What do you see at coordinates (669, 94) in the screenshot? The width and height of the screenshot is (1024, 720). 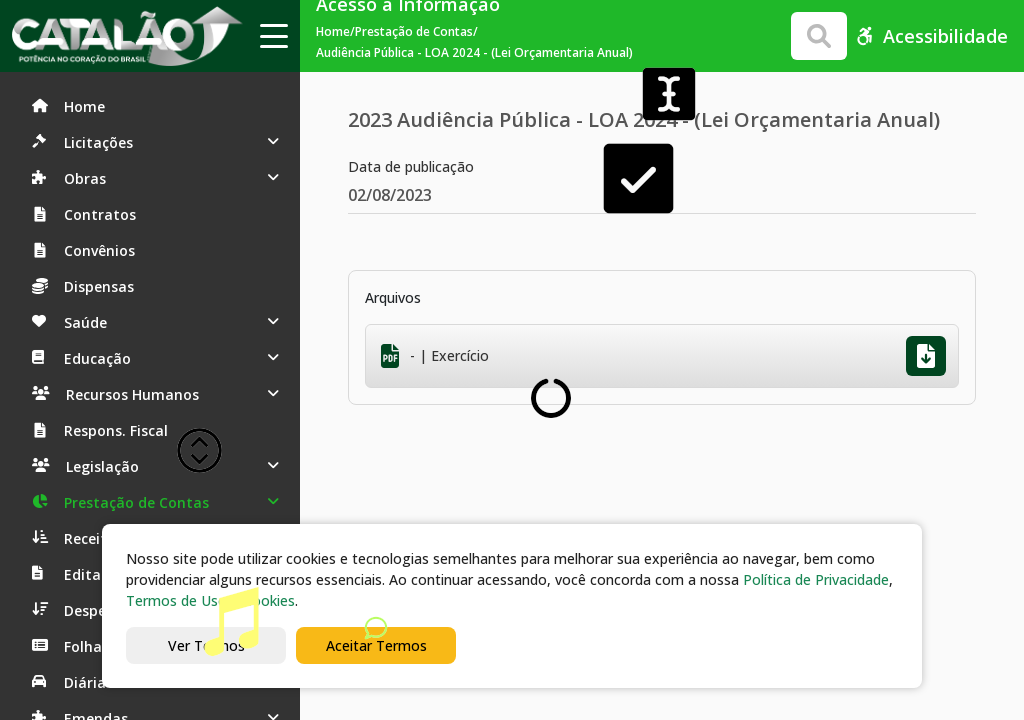 I see `text input field cursor indicator` at bounding box center [669, 94].